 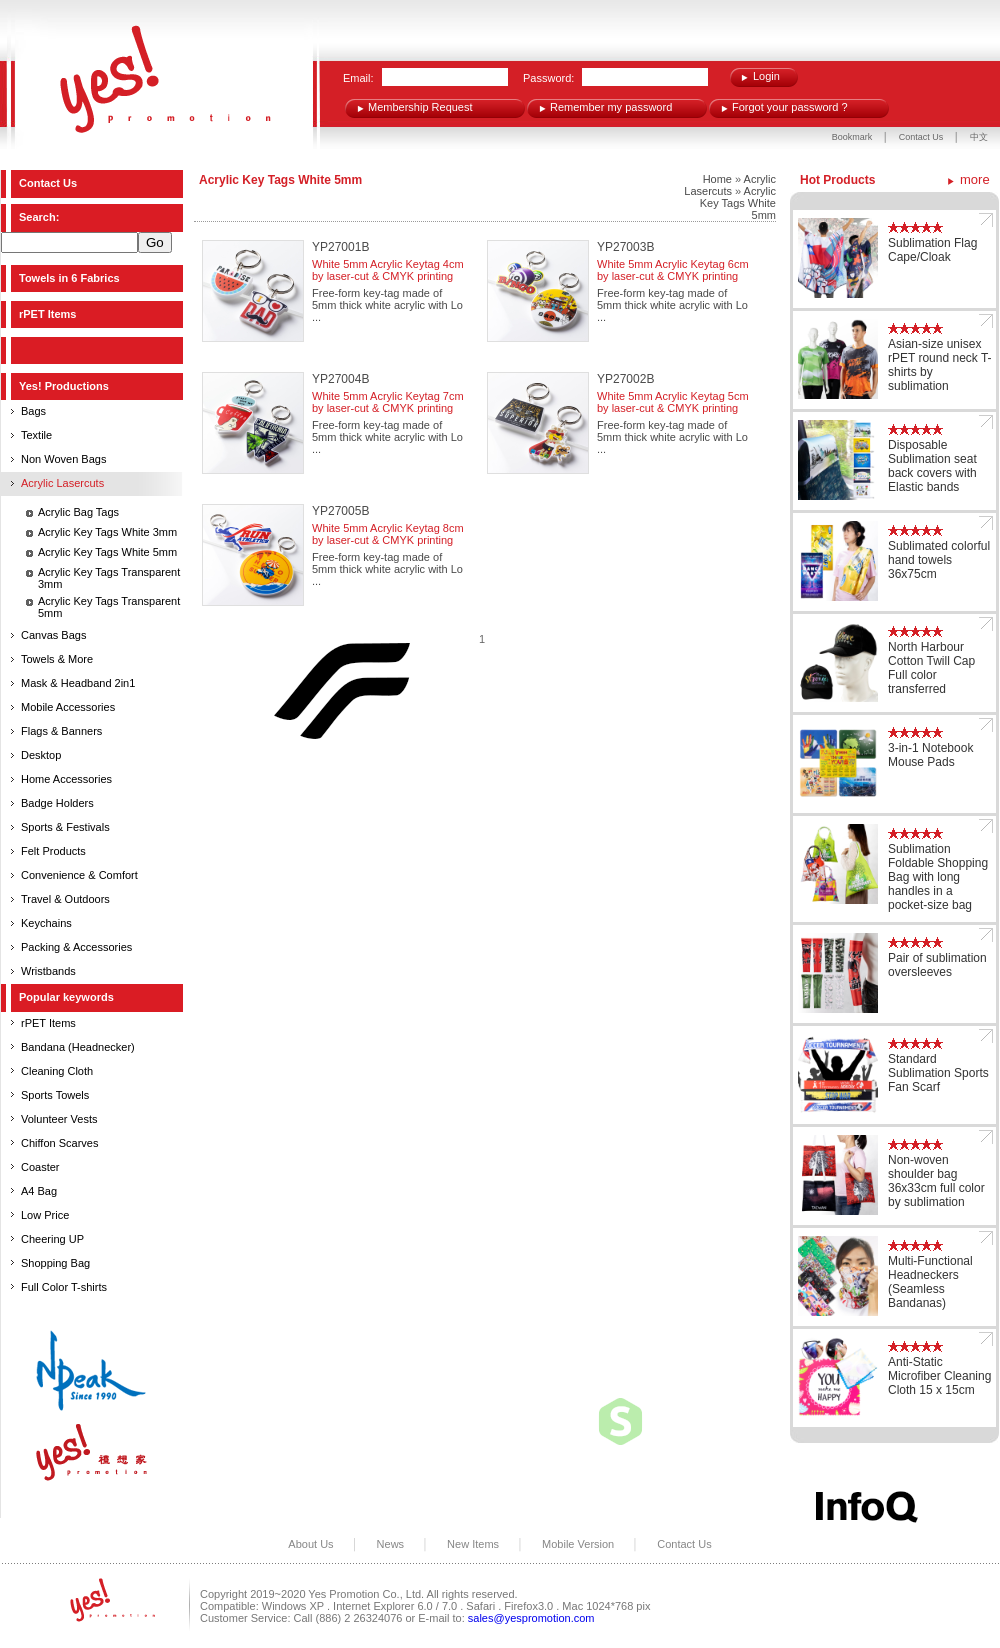 I want to click on visit the InfoQ website, so click(x=867, y=1507).